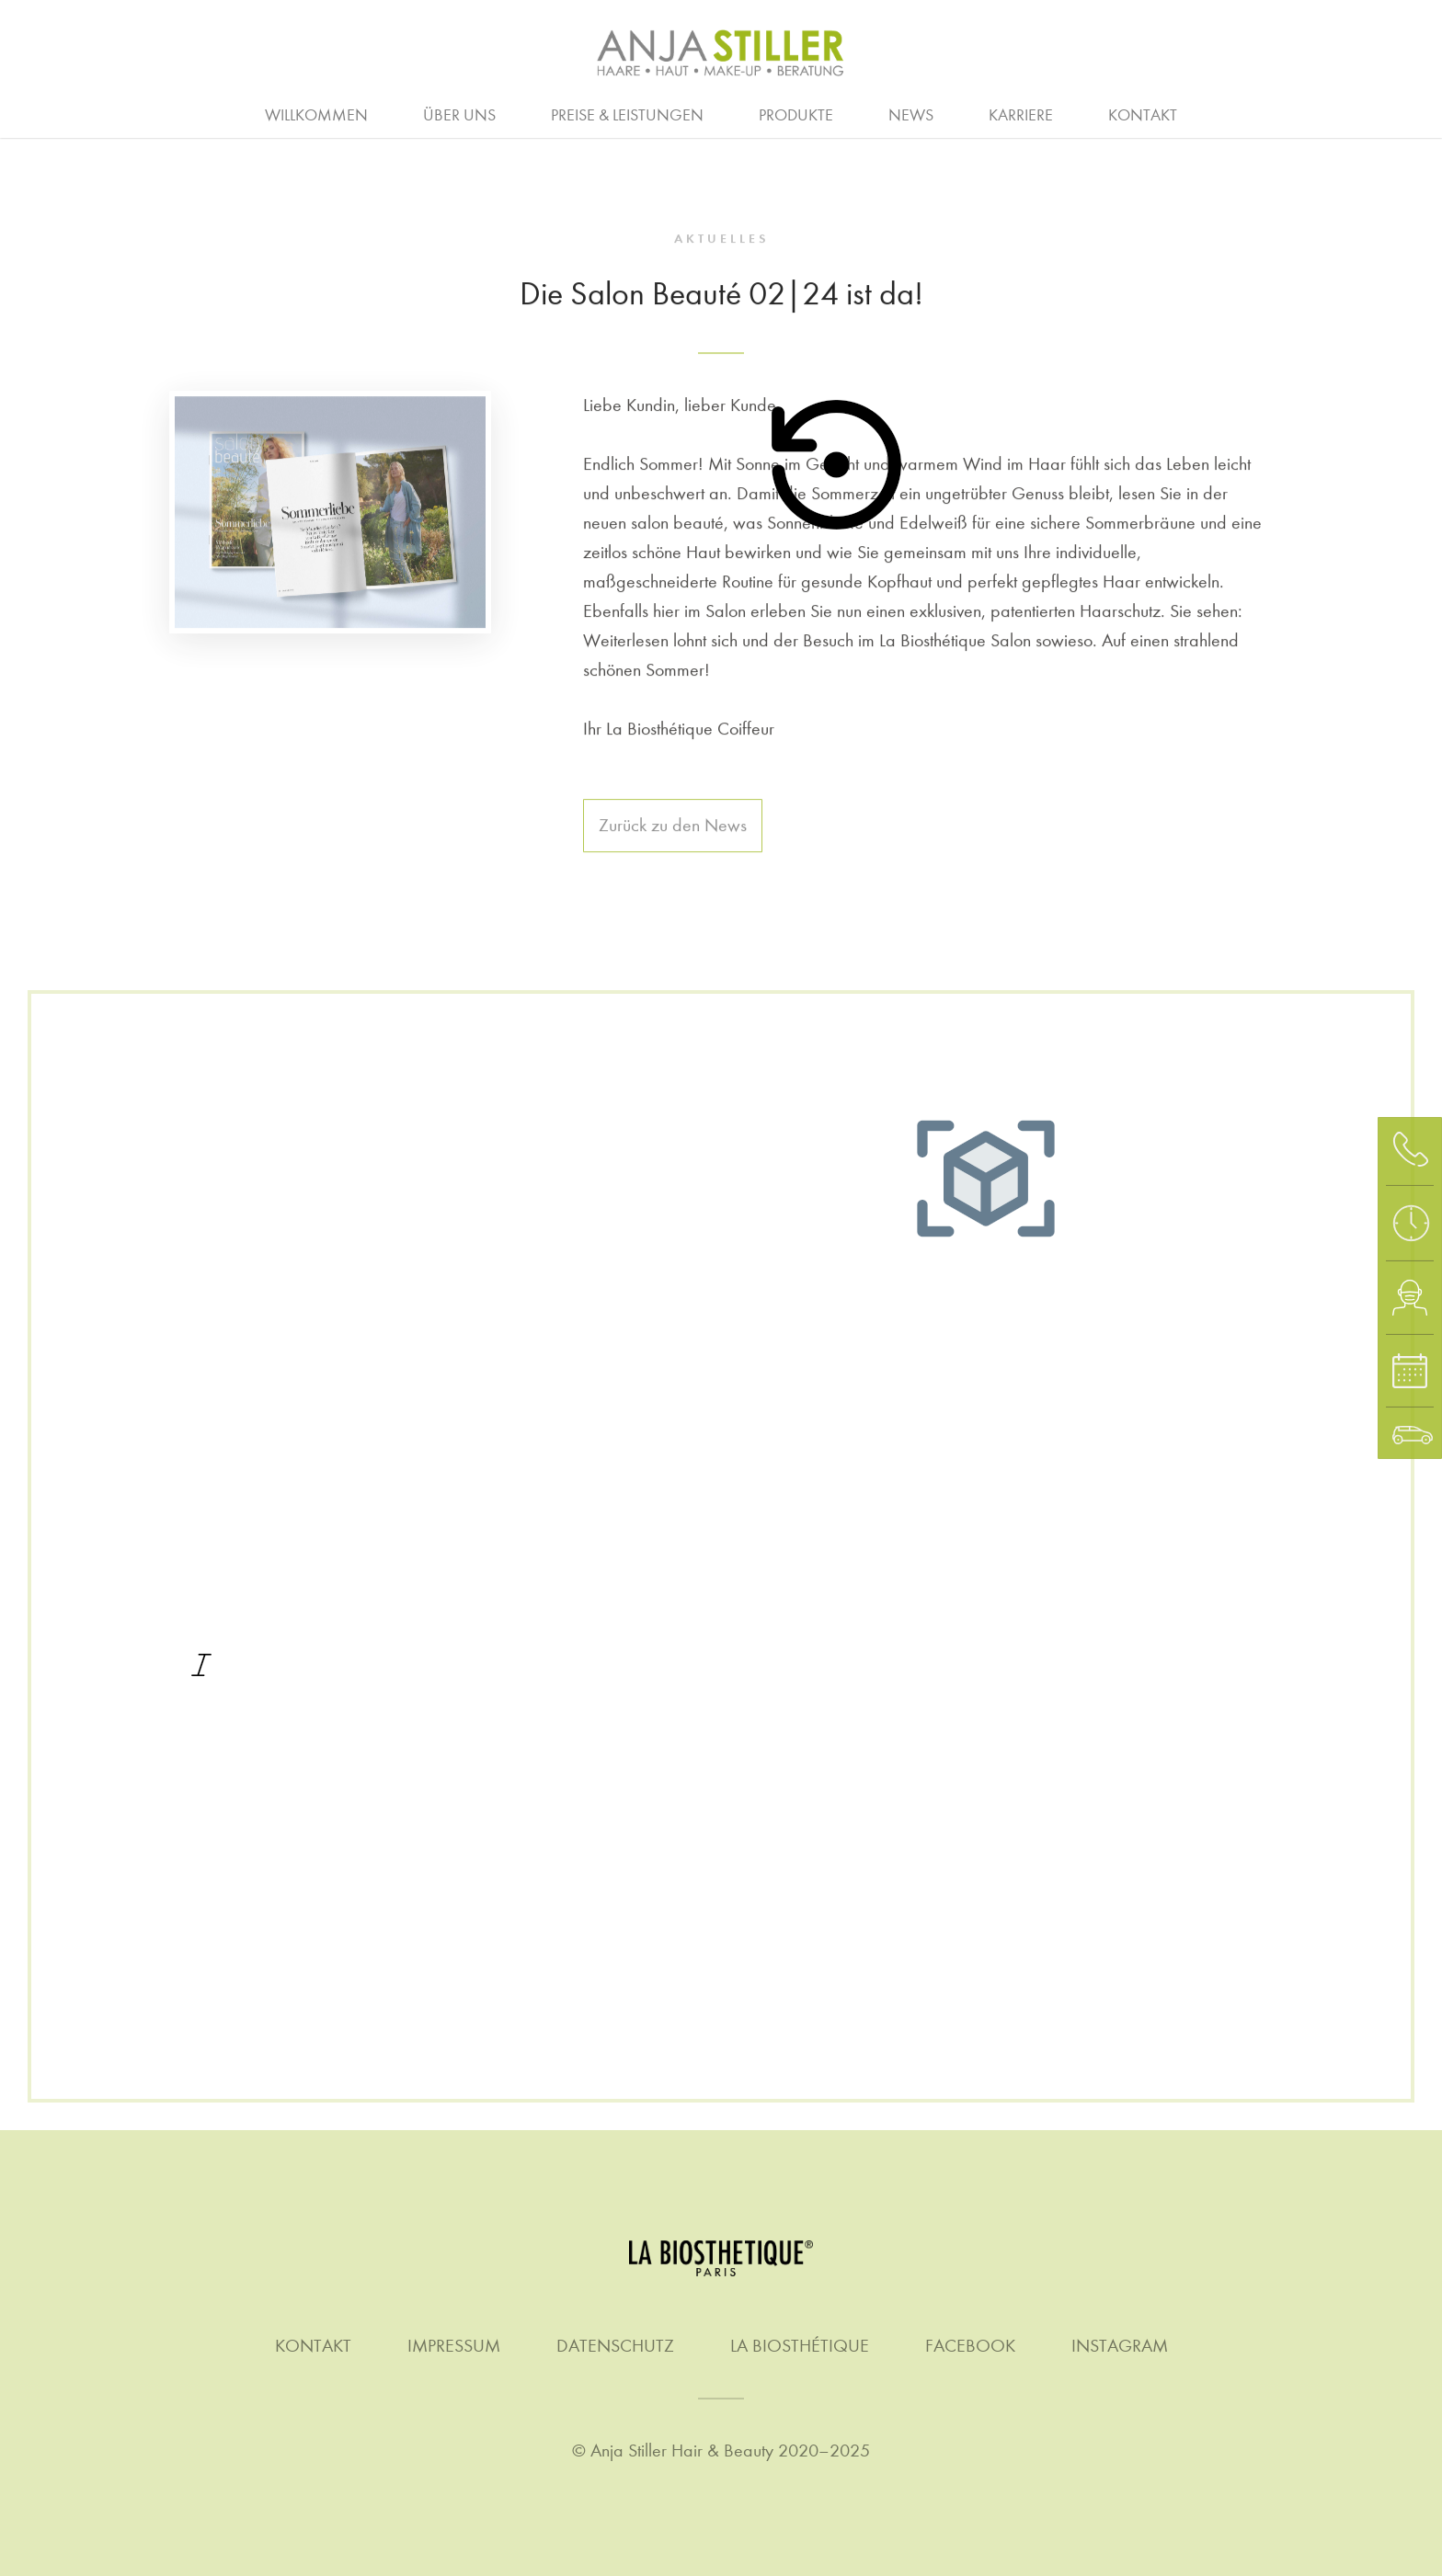  Describe the element at coordinates (986, 1179) in the screenshot. I see `scan or capture a 3D object` at that location.